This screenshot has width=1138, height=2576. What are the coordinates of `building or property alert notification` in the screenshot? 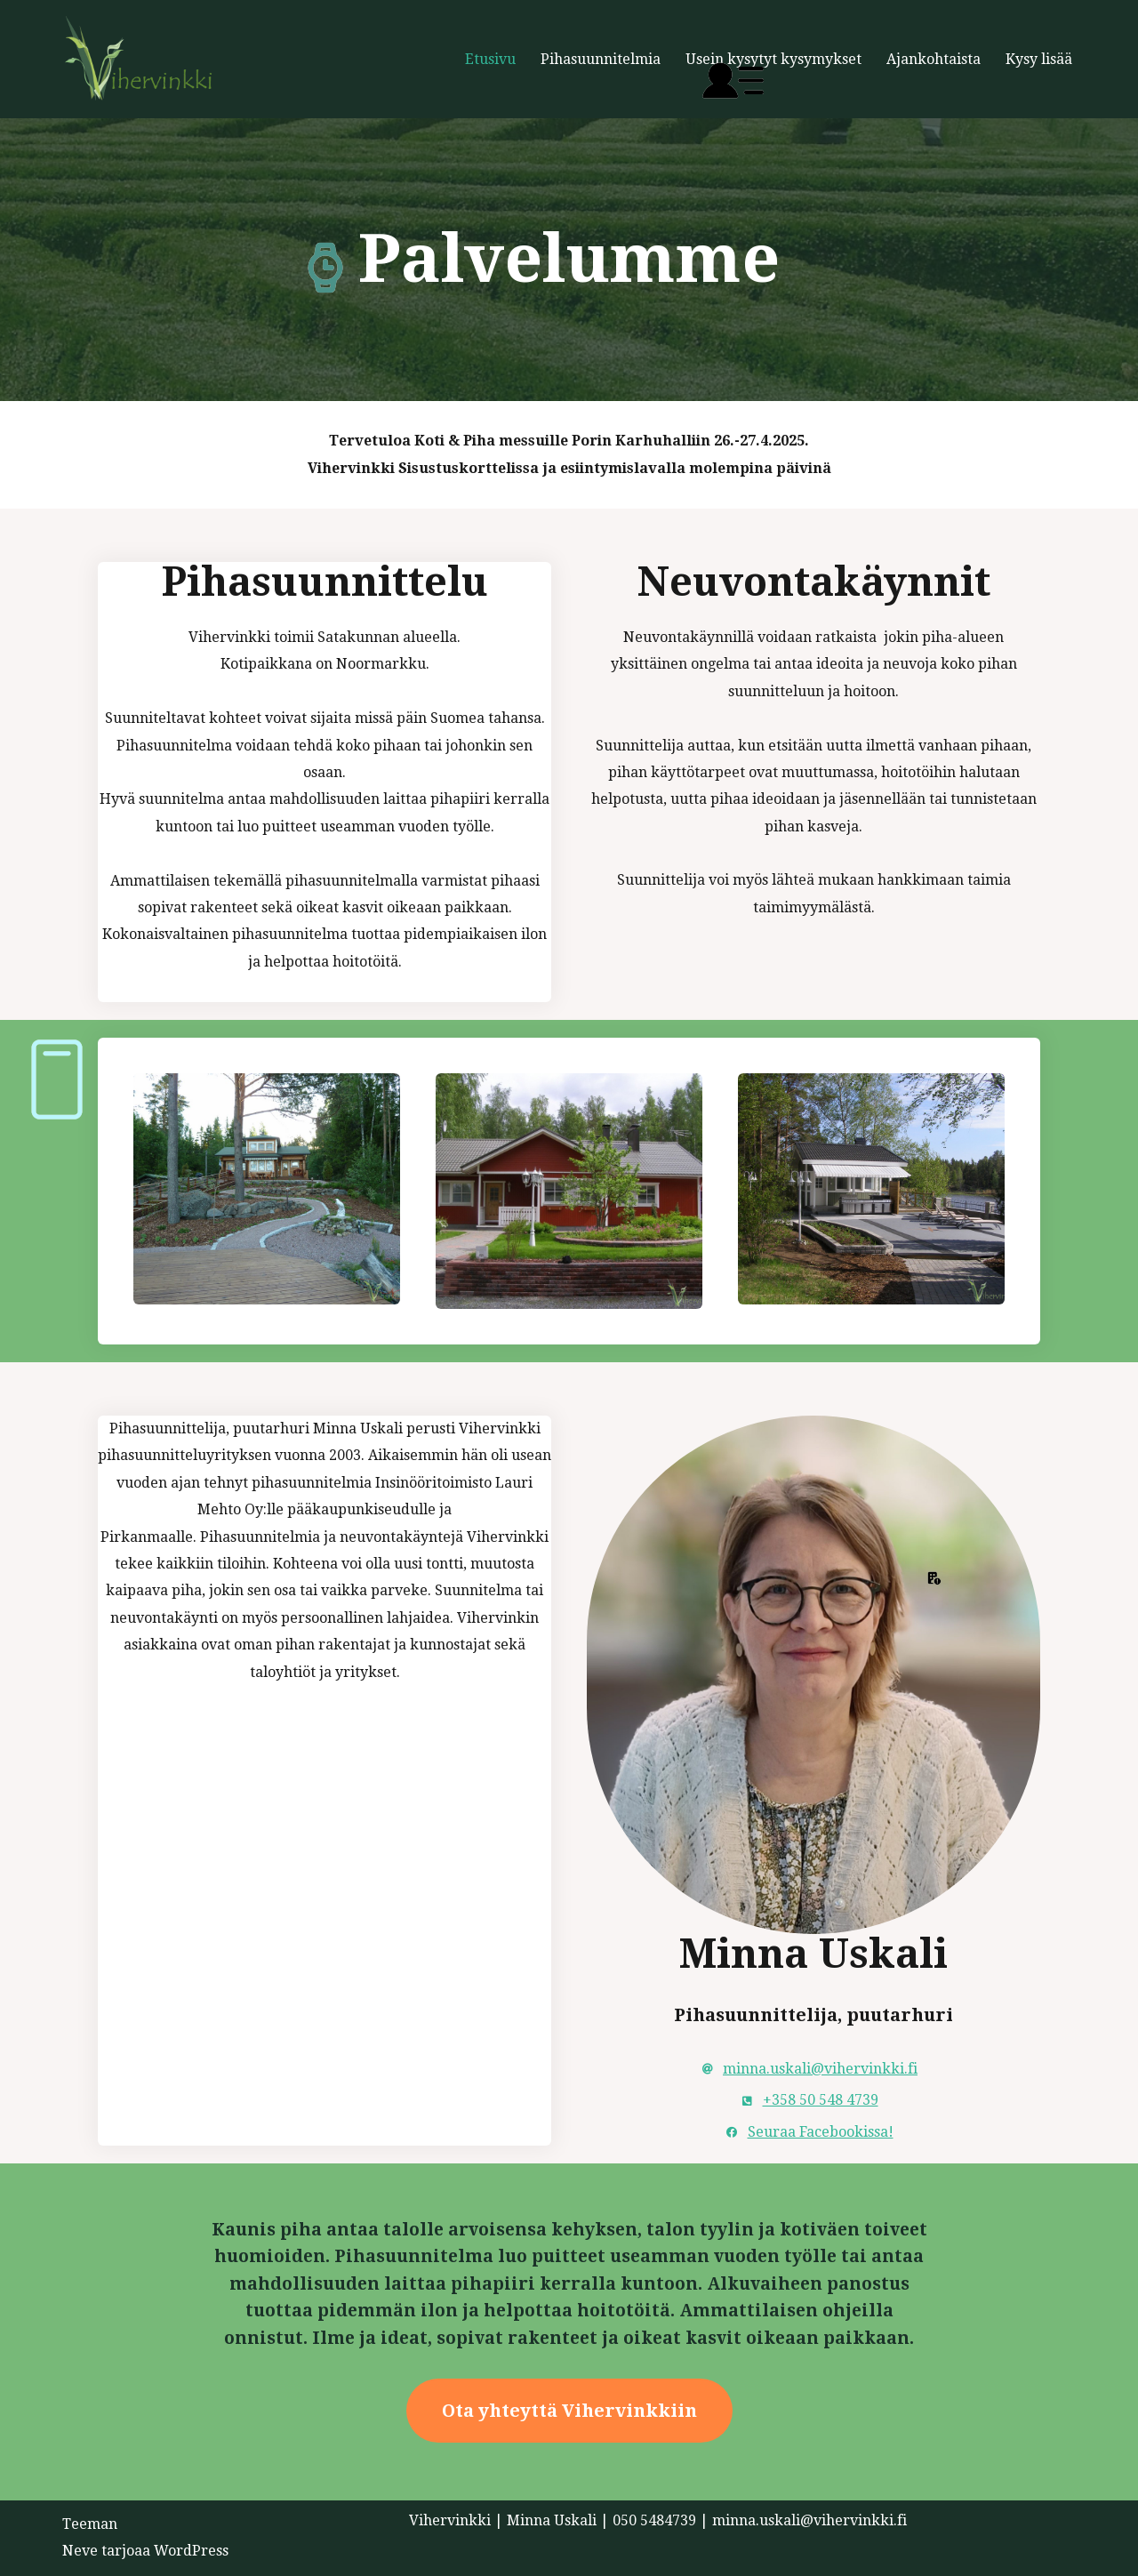 It's located at (934, 1577).